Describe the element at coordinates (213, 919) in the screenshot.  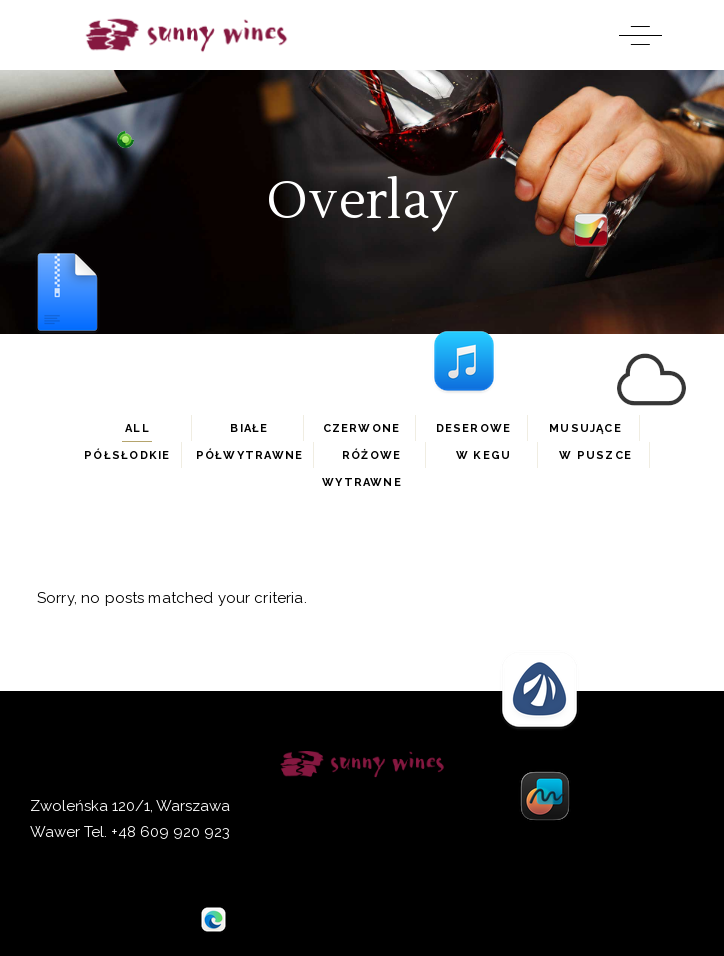
I see `open microsoft edge browser` at that location.